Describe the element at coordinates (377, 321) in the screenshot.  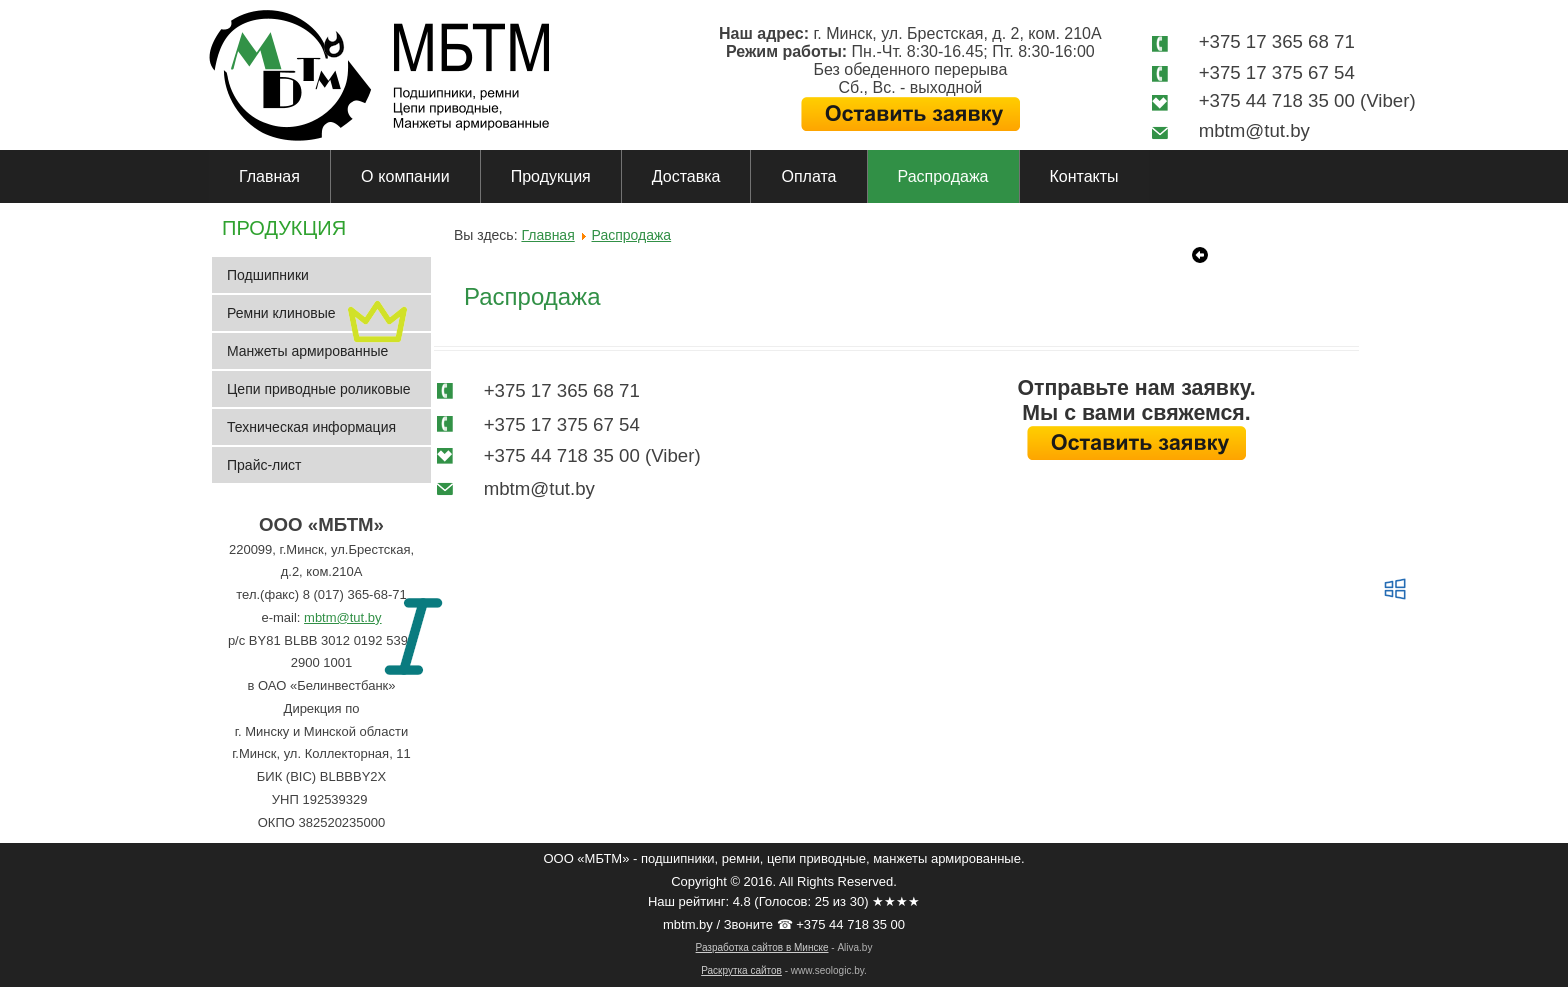
I see `indicates premium or VIP membership status` at that location.